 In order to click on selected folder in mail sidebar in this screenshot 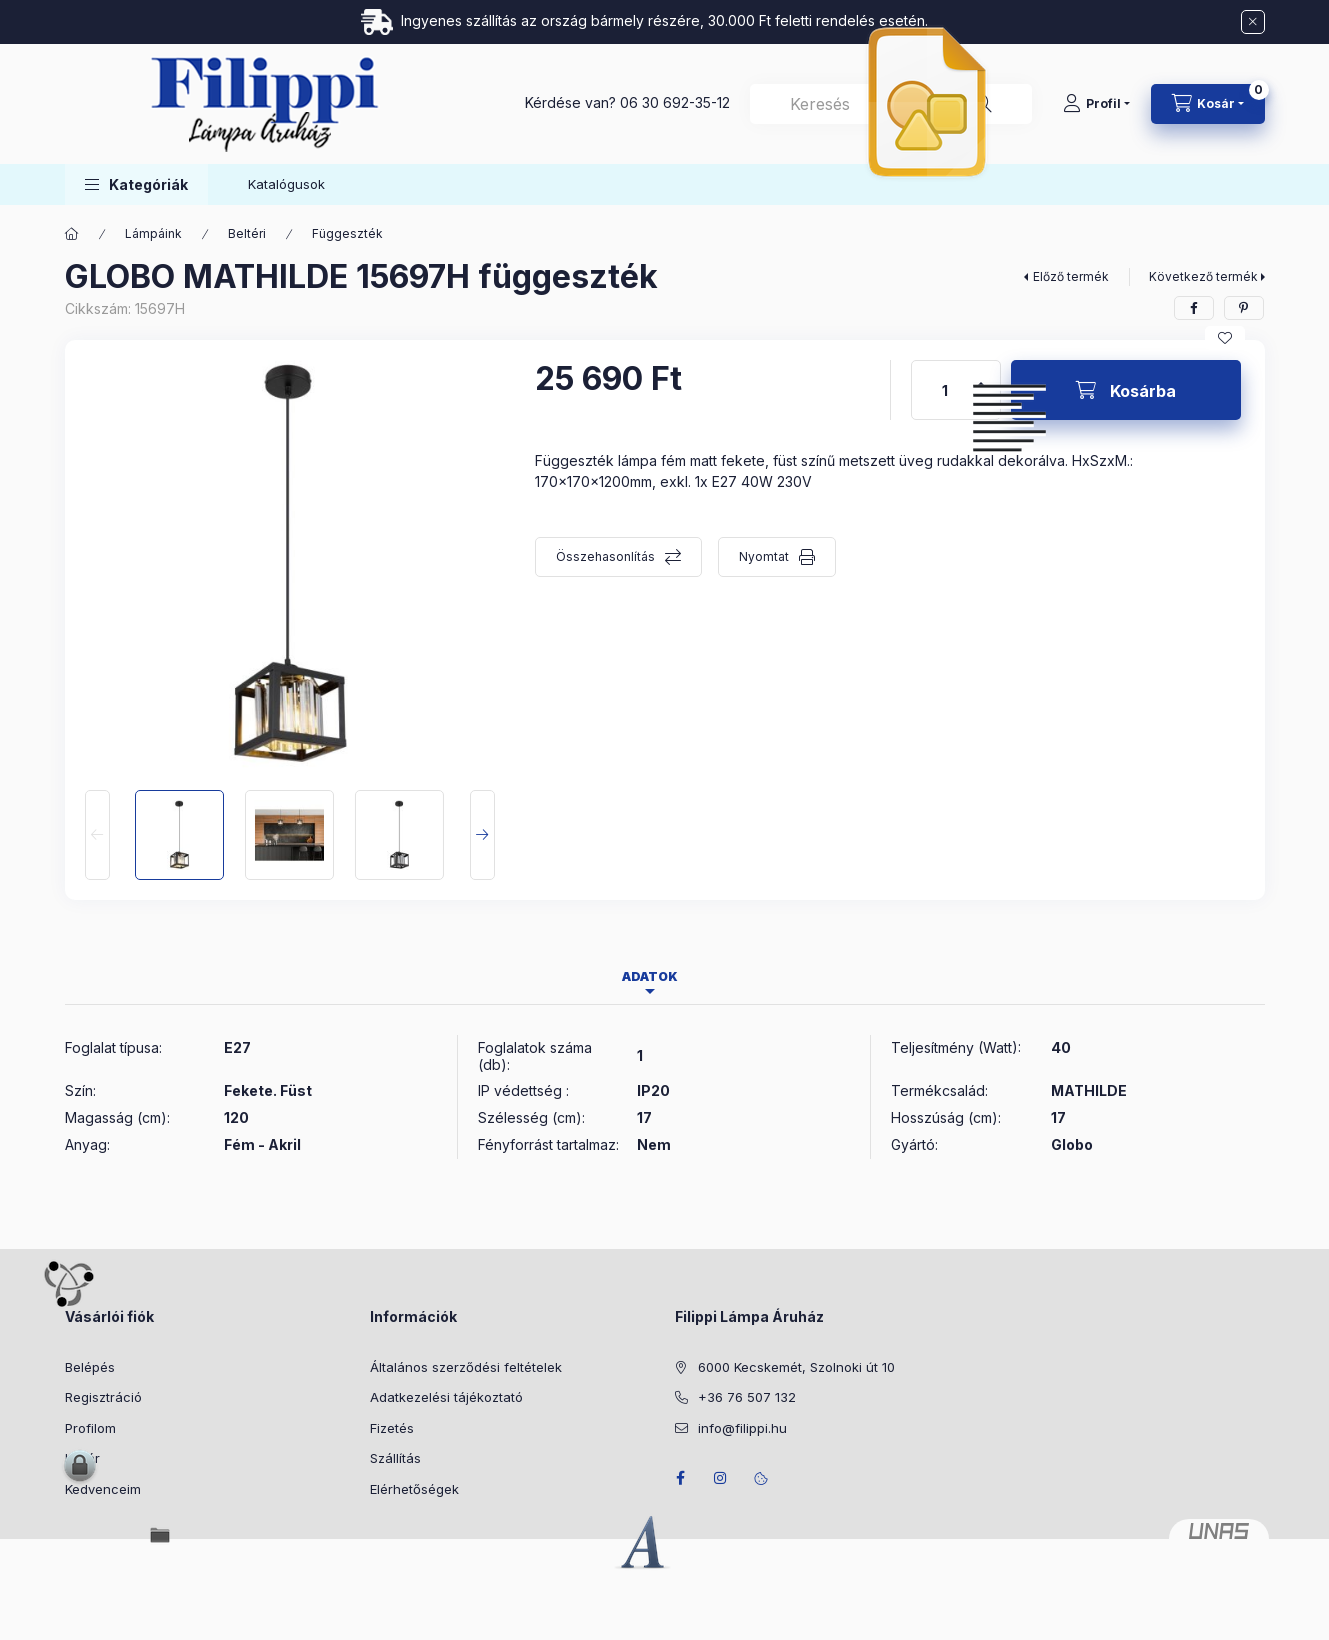, I will do `click(160, 1535)`.